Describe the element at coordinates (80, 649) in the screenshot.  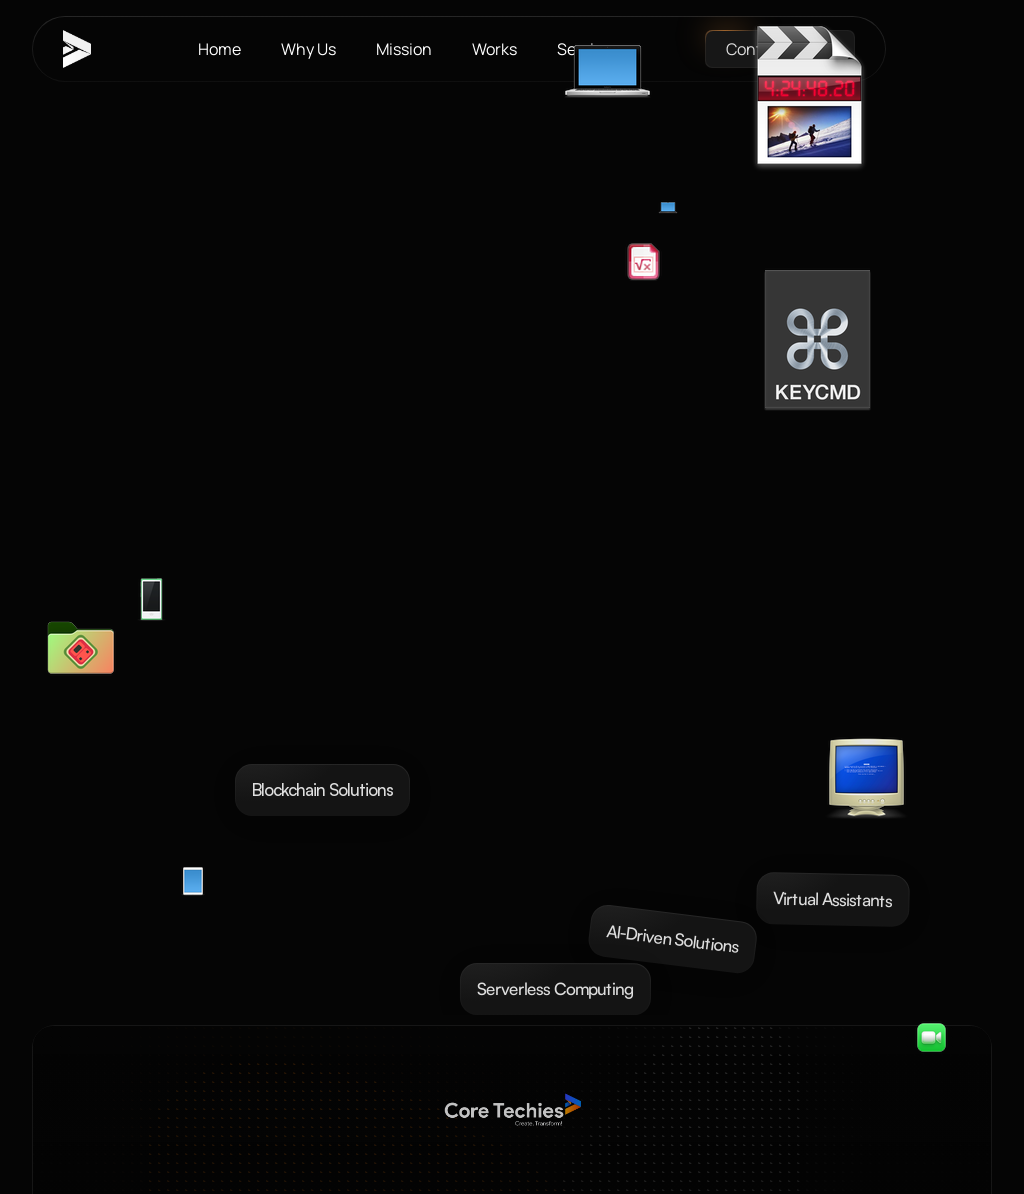
I see `open melonDS emulator files folder` at that location.